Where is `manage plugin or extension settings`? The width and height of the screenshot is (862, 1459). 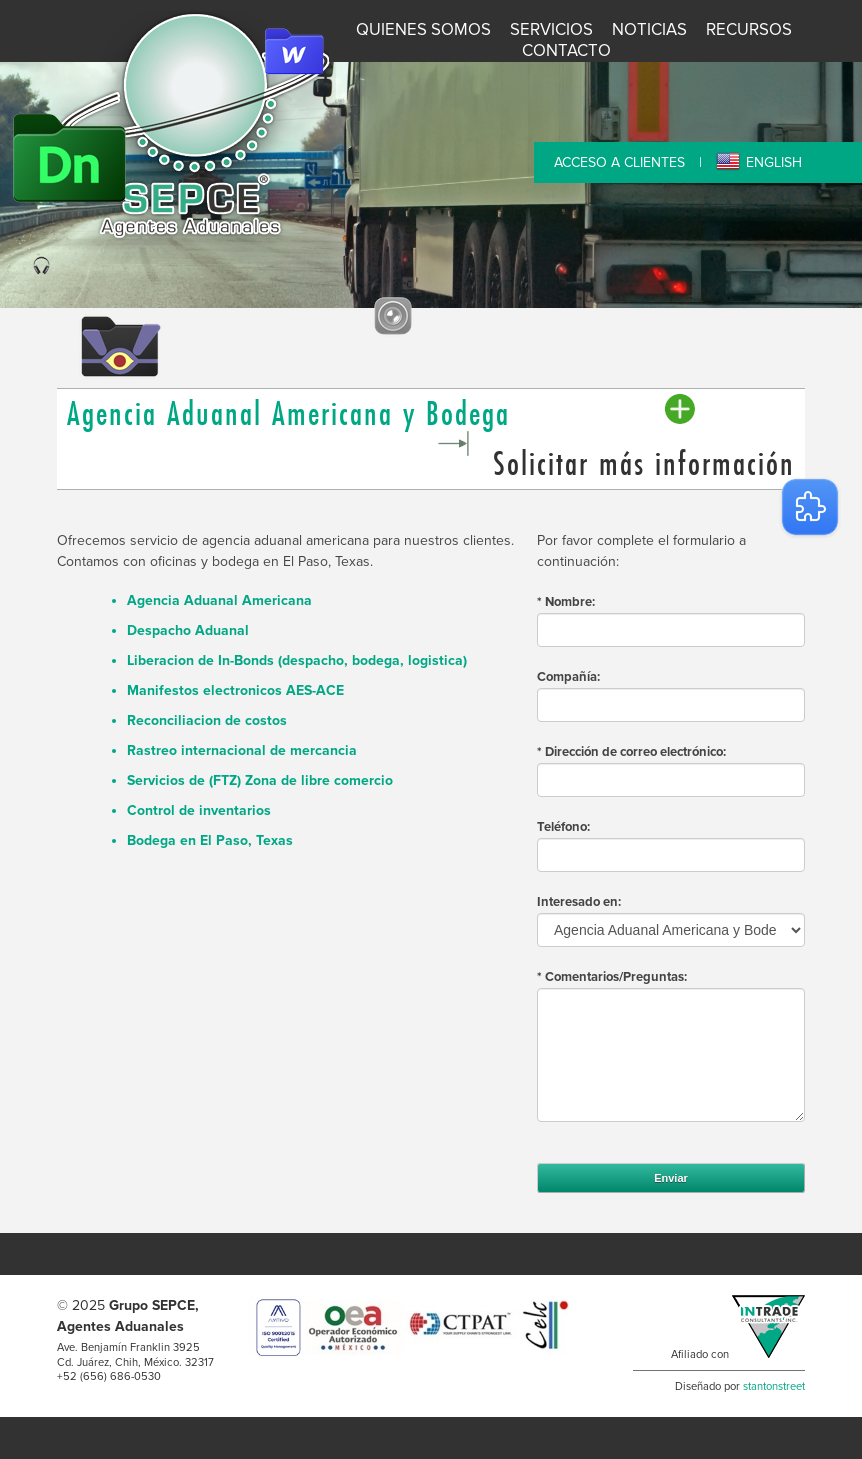
manage plugin or extension settings is located at coordinates (810, 508).